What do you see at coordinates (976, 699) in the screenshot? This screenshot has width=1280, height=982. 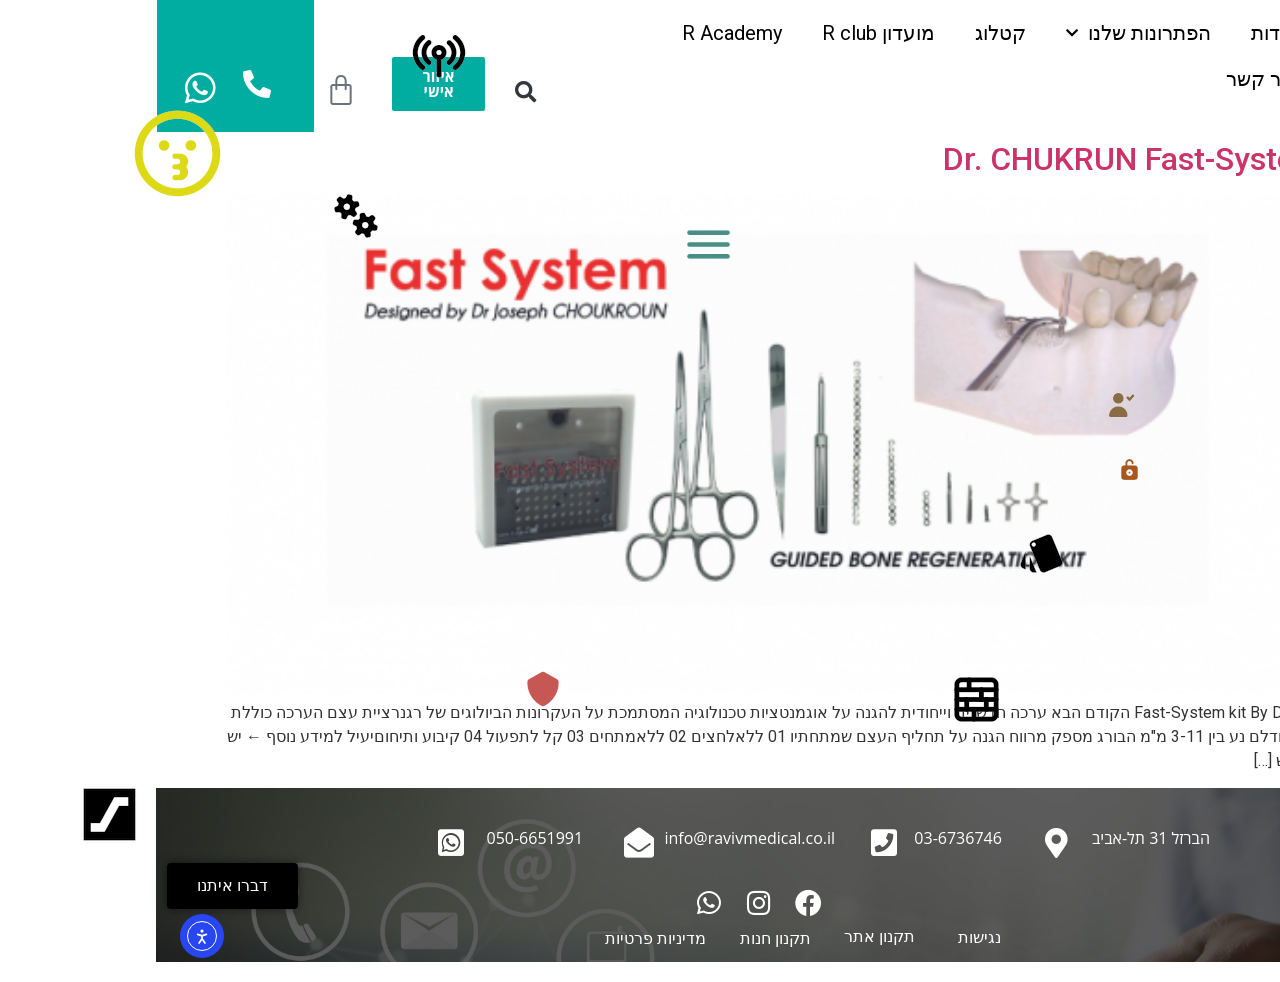 I see `view wall or barrier settings` at bounding box center [976, 699].